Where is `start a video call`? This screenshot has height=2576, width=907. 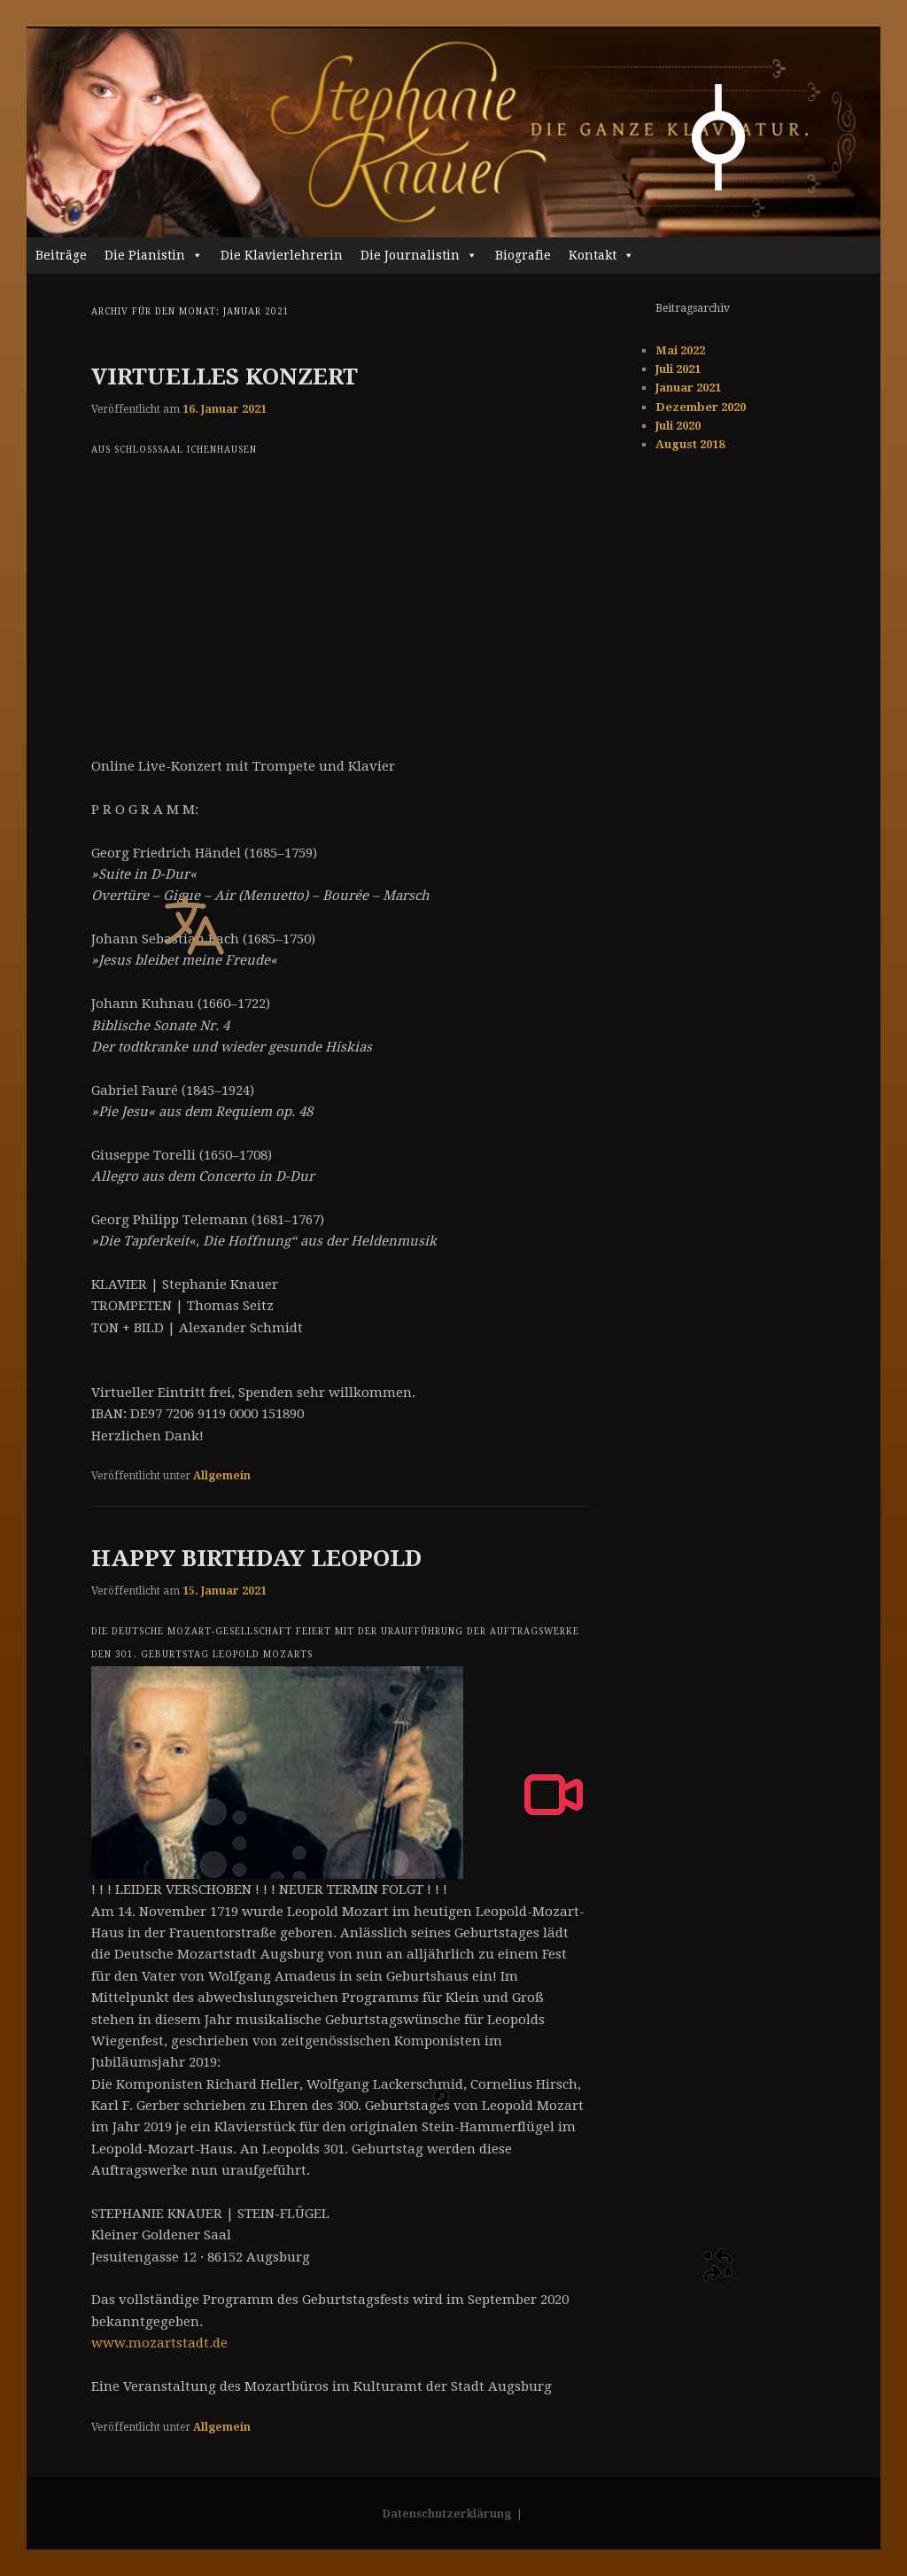 start a video call is located at coordinates (554, 1795).